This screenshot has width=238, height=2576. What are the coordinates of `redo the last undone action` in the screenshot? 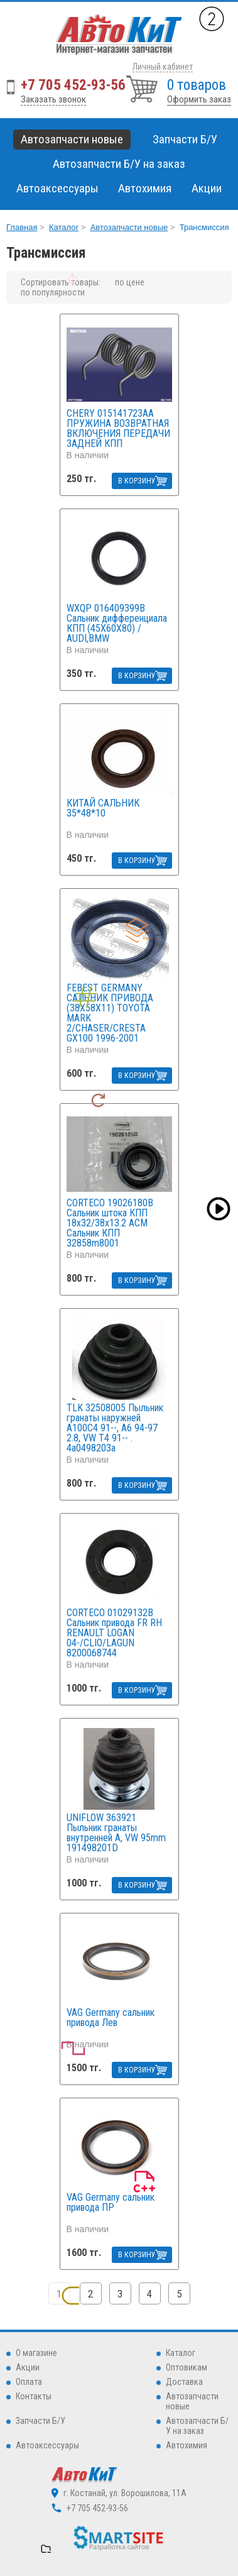 It's located at (98, 1100).